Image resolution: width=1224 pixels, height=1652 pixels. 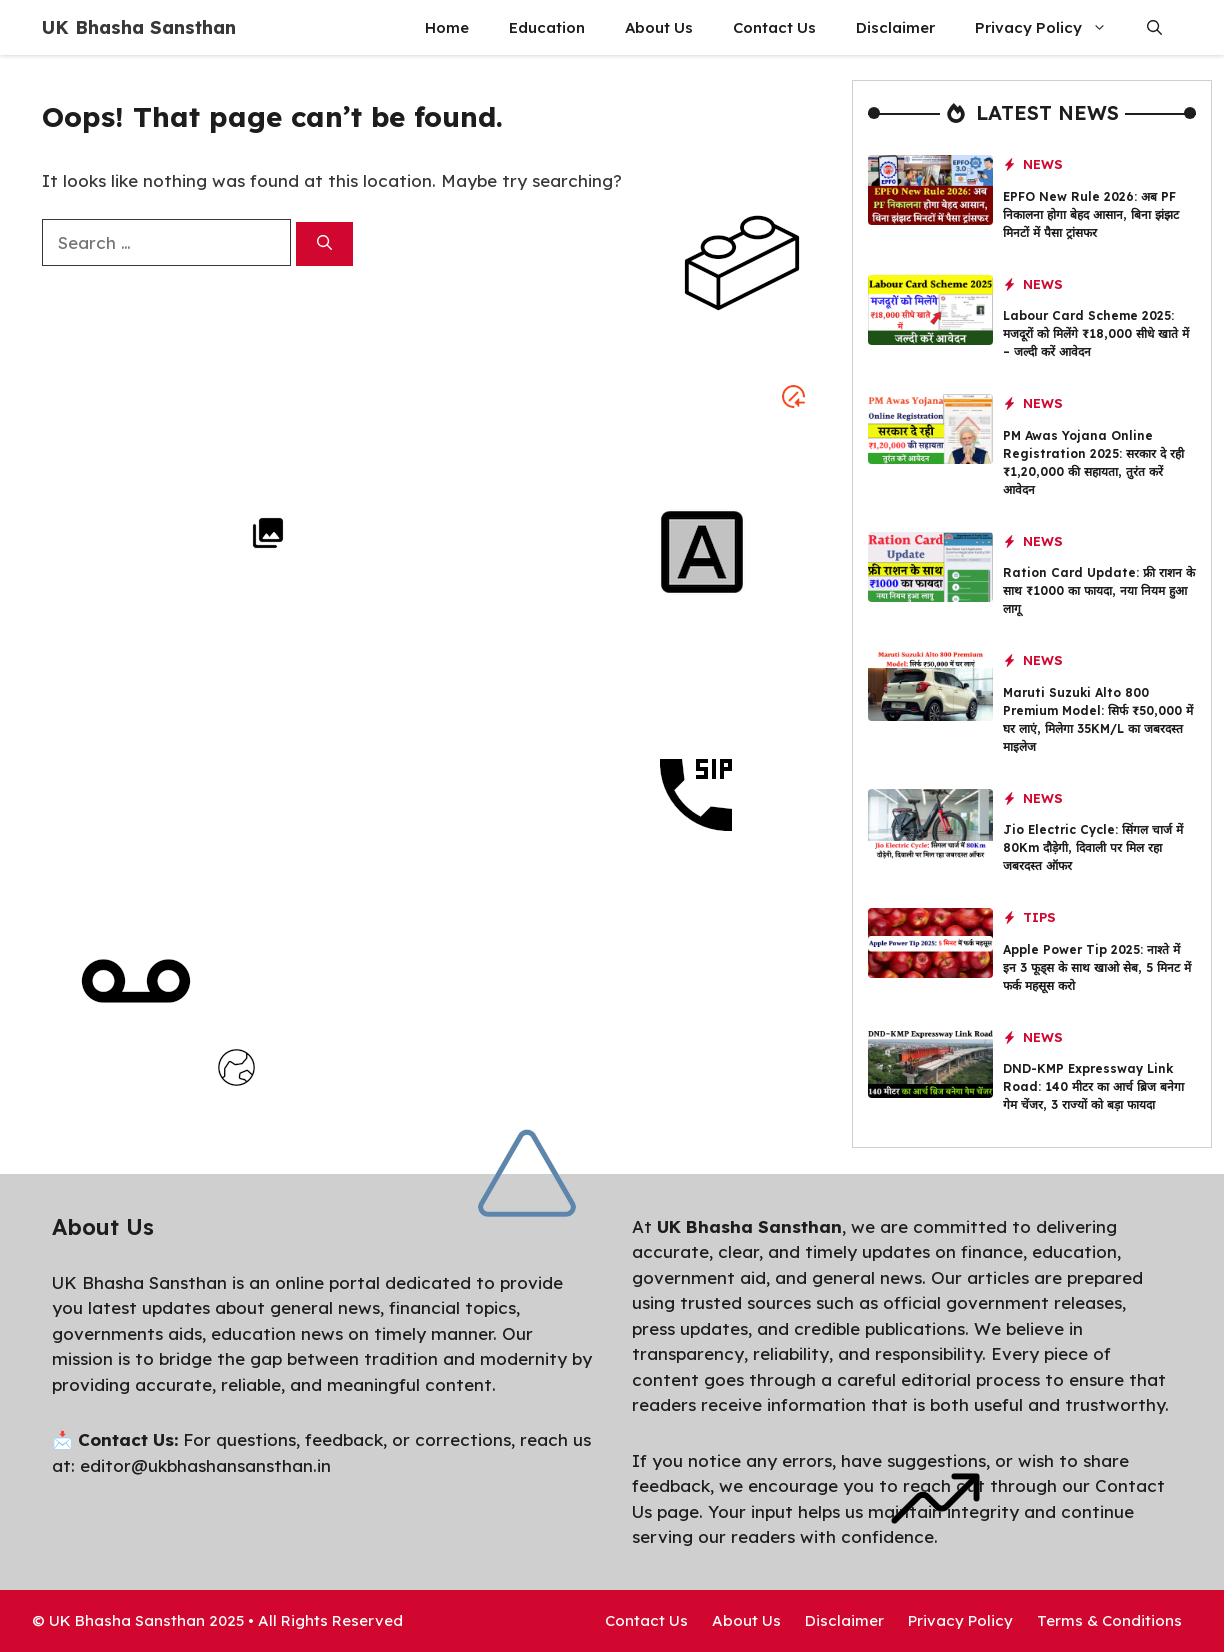 What do you see at coordinates (702, 552) in the screenshot?
I see `download or install a new font` at bounding box center [702, 552].